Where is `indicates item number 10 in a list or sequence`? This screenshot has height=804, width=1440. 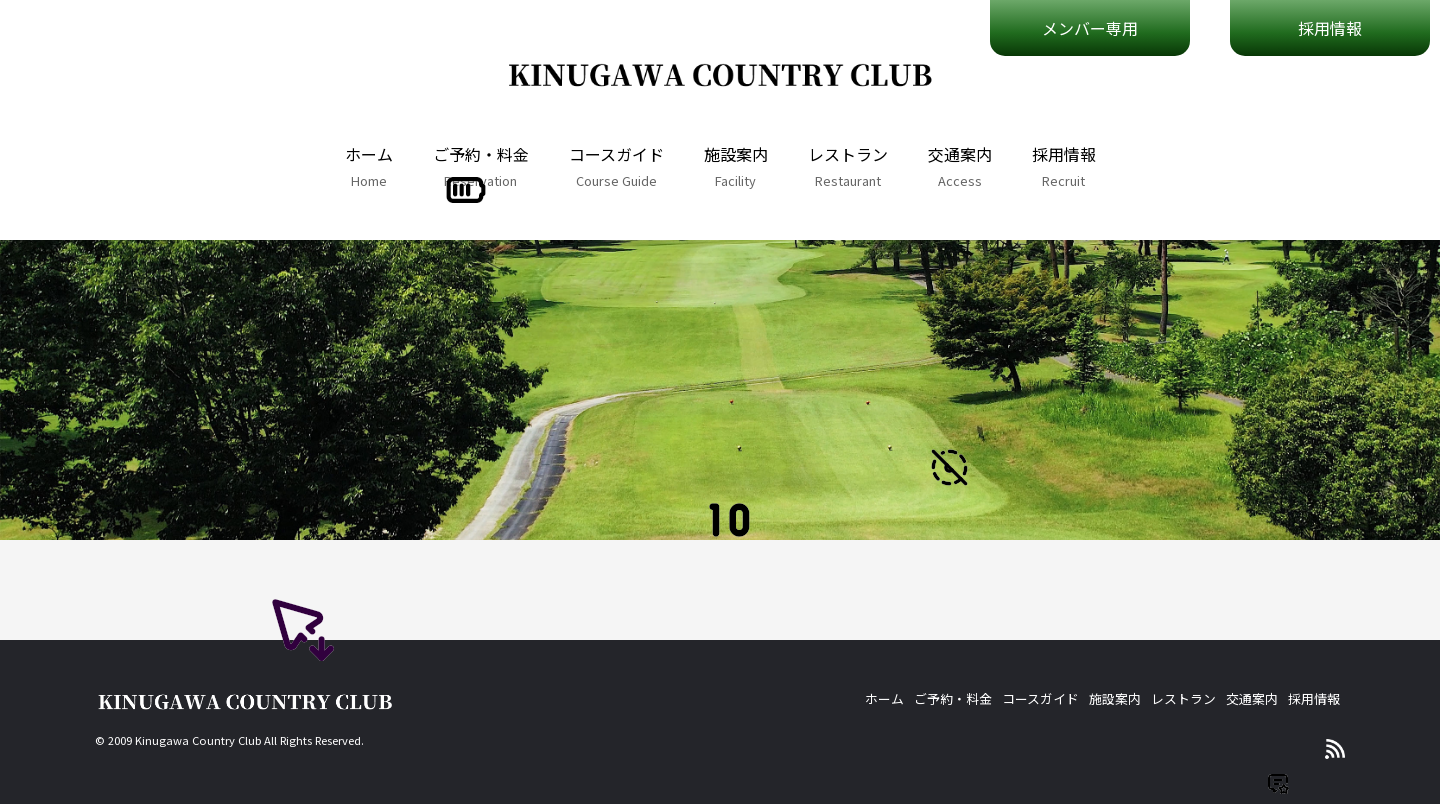
indicates item number 10 in a list or sequence is located at coordinates (726, 520).